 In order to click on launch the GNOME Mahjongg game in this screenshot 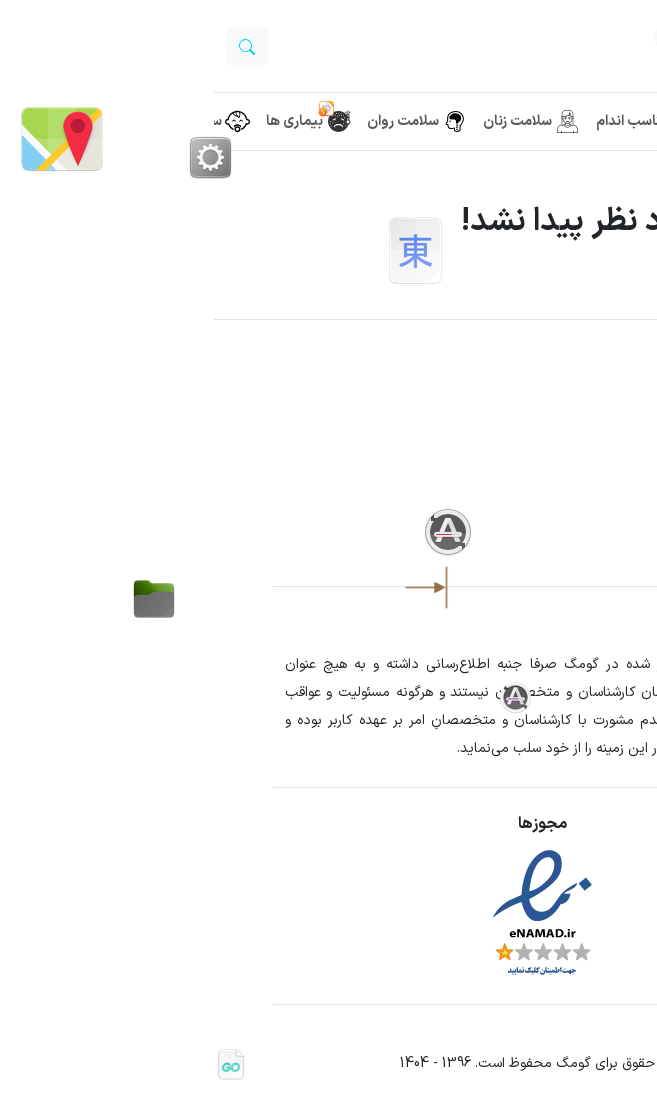, I will do `click(415, 250)`.